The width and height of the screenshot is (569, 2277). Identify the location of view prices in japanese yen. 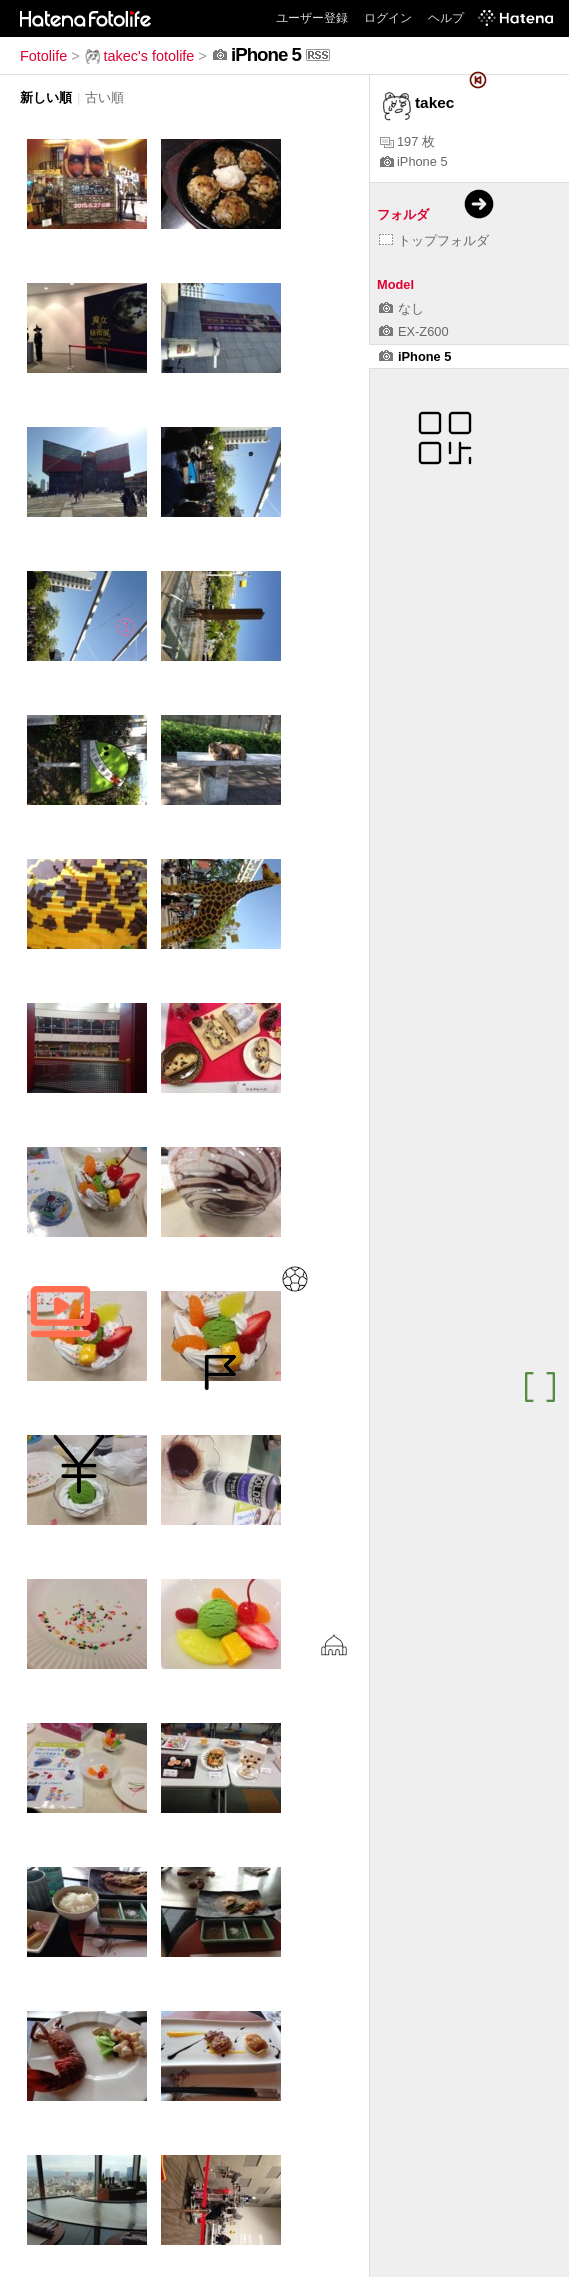
(79, 1463).